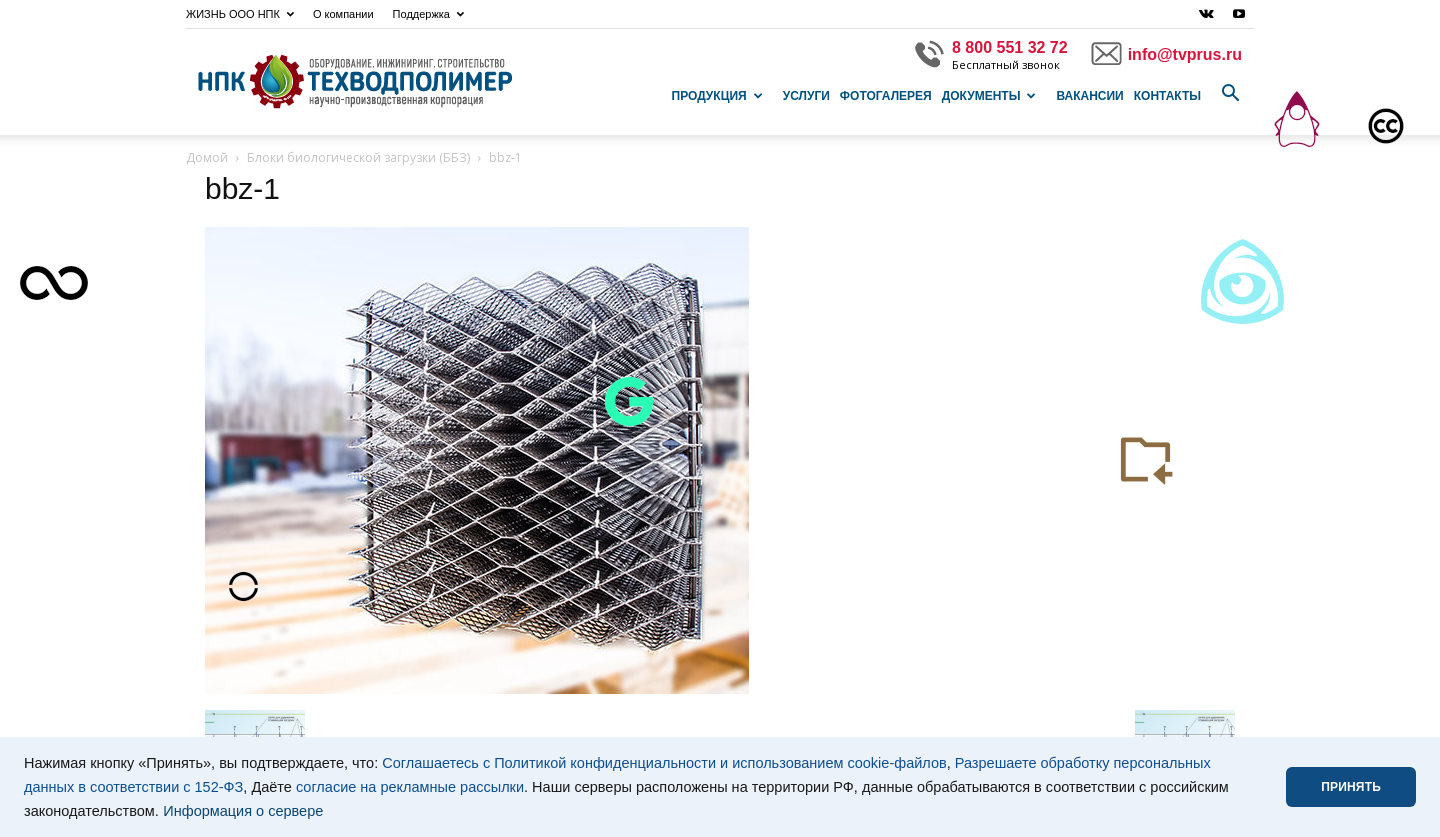 The height and width of the screenshot is (837, 1440). What do you see at coordinates (54, 283) in the screenshot?
I see `indicates unlimited or infinite content` at bounding box center [54, 283].